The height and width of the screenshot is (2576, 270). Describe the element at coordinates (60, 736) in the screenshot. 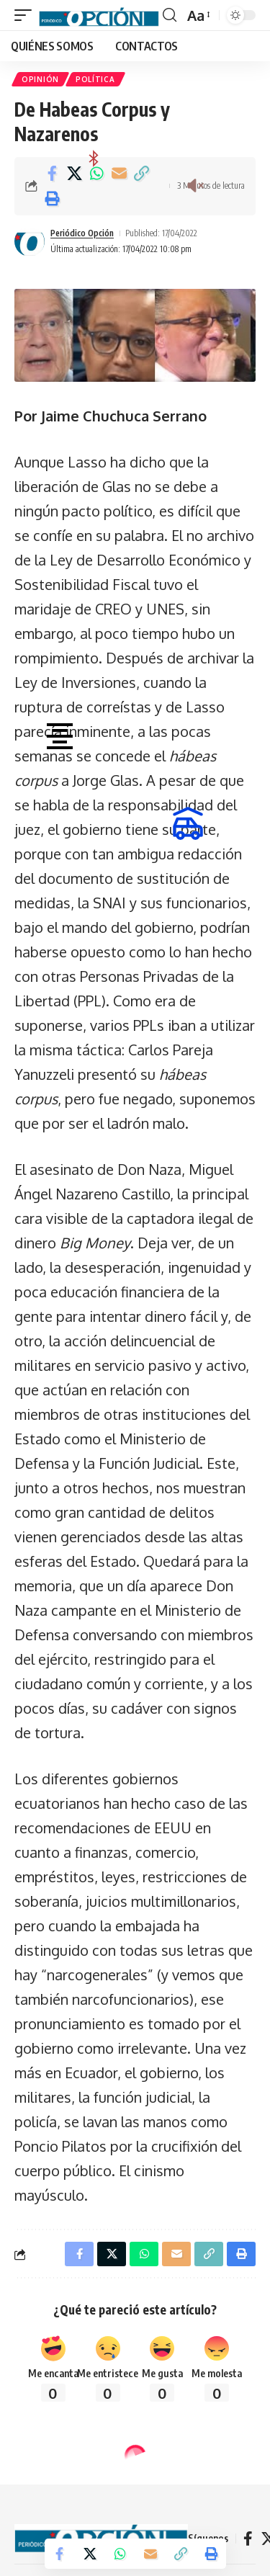

I see `center align text` at that location.